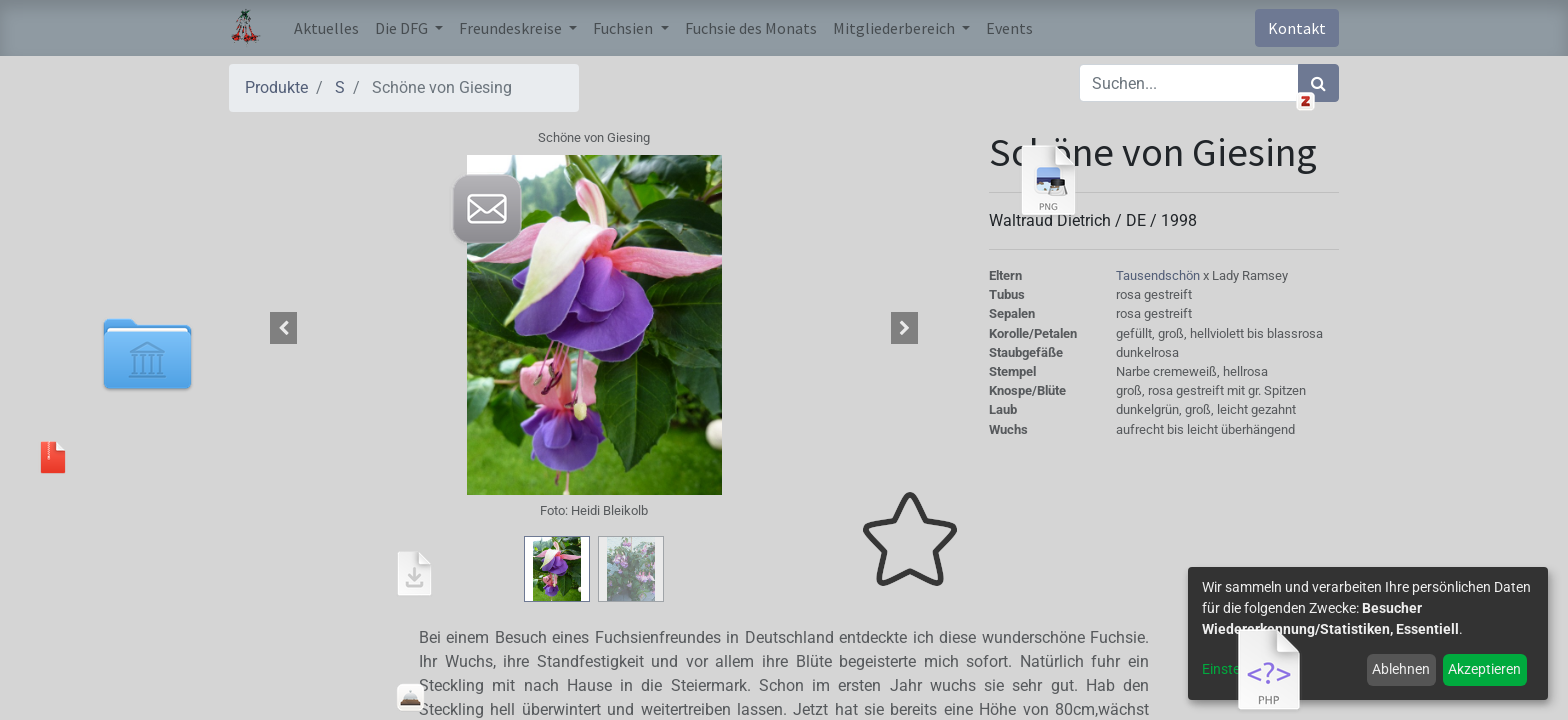  I want to click on a PHP source code file, so click(1269, 671).